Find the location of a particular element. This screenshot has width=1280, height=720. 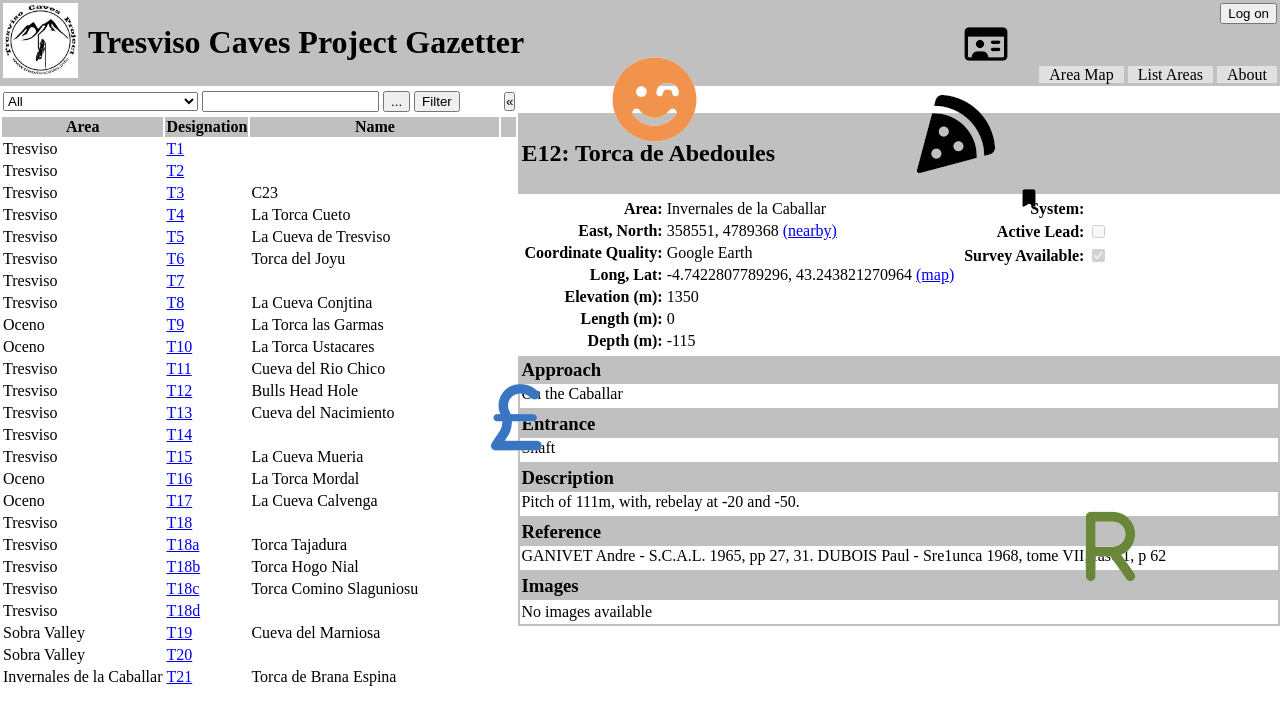

view your profile or identification details is located at coordinates (986, 44).